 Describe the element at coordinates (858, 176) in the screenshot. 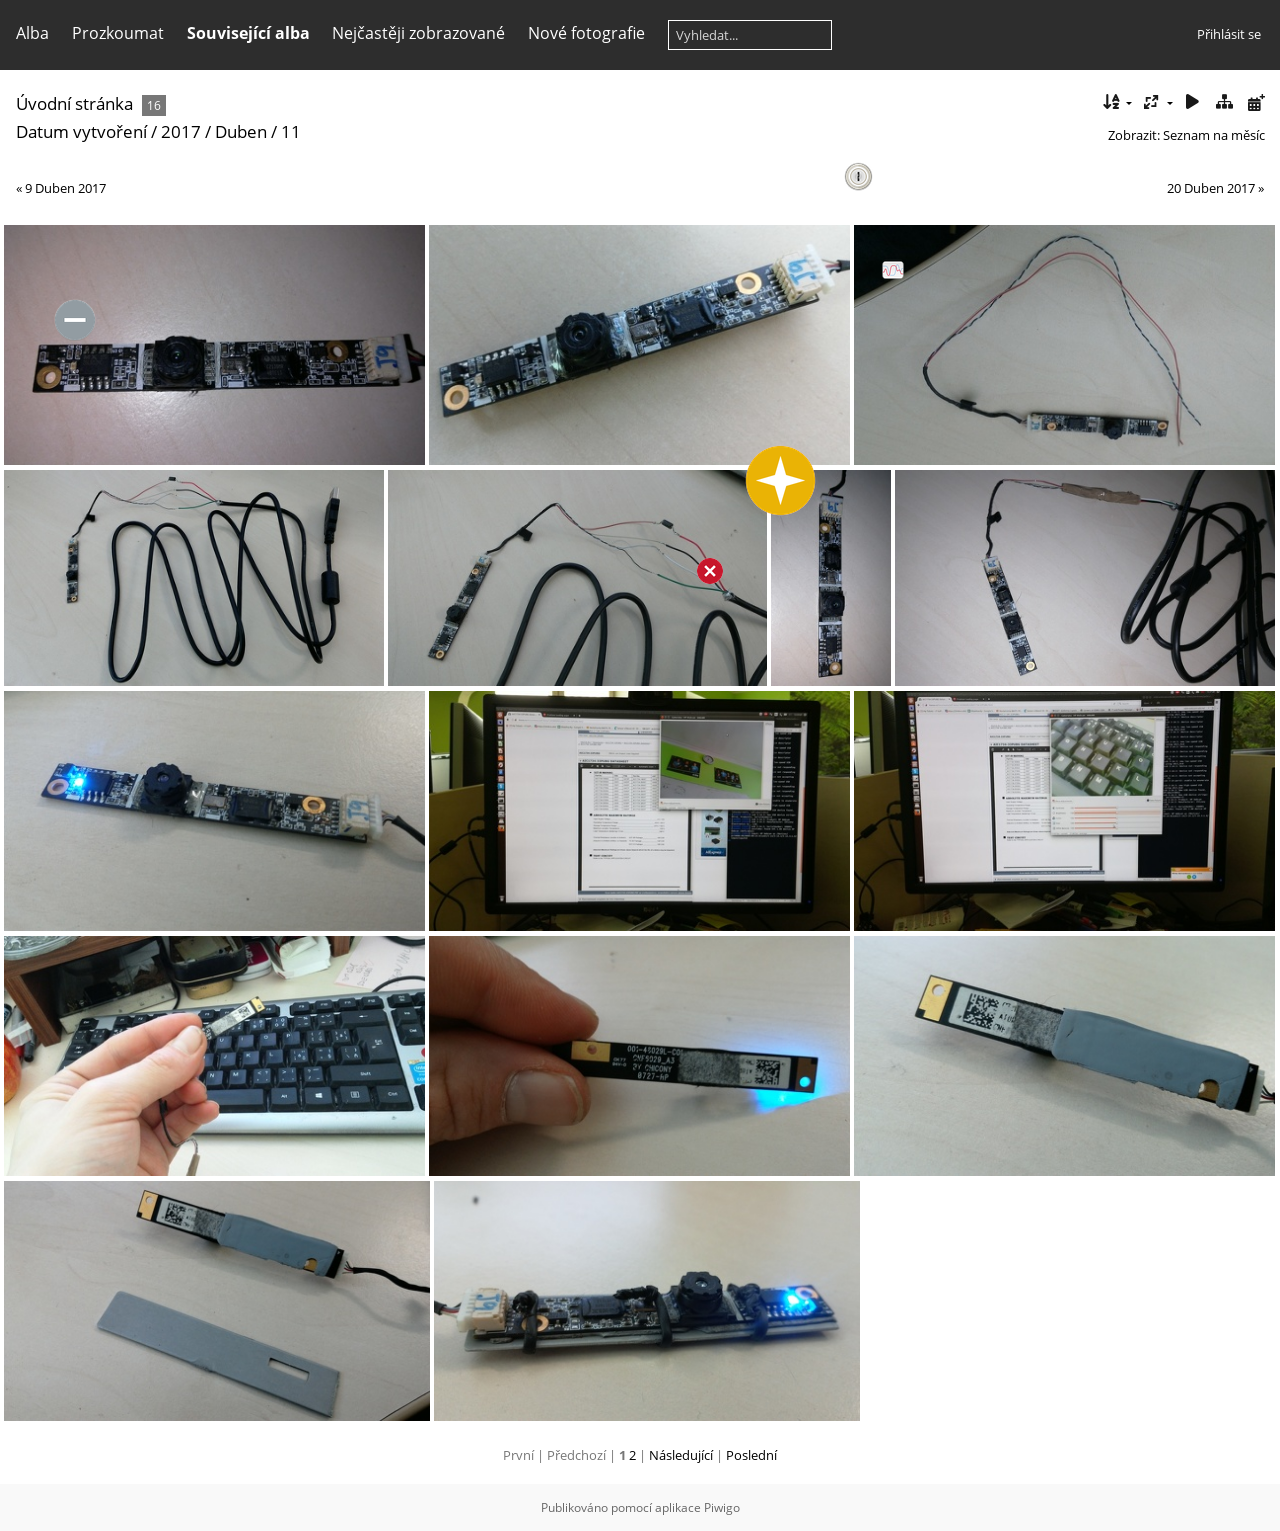

I see `open passwords and keys manager` at that location.